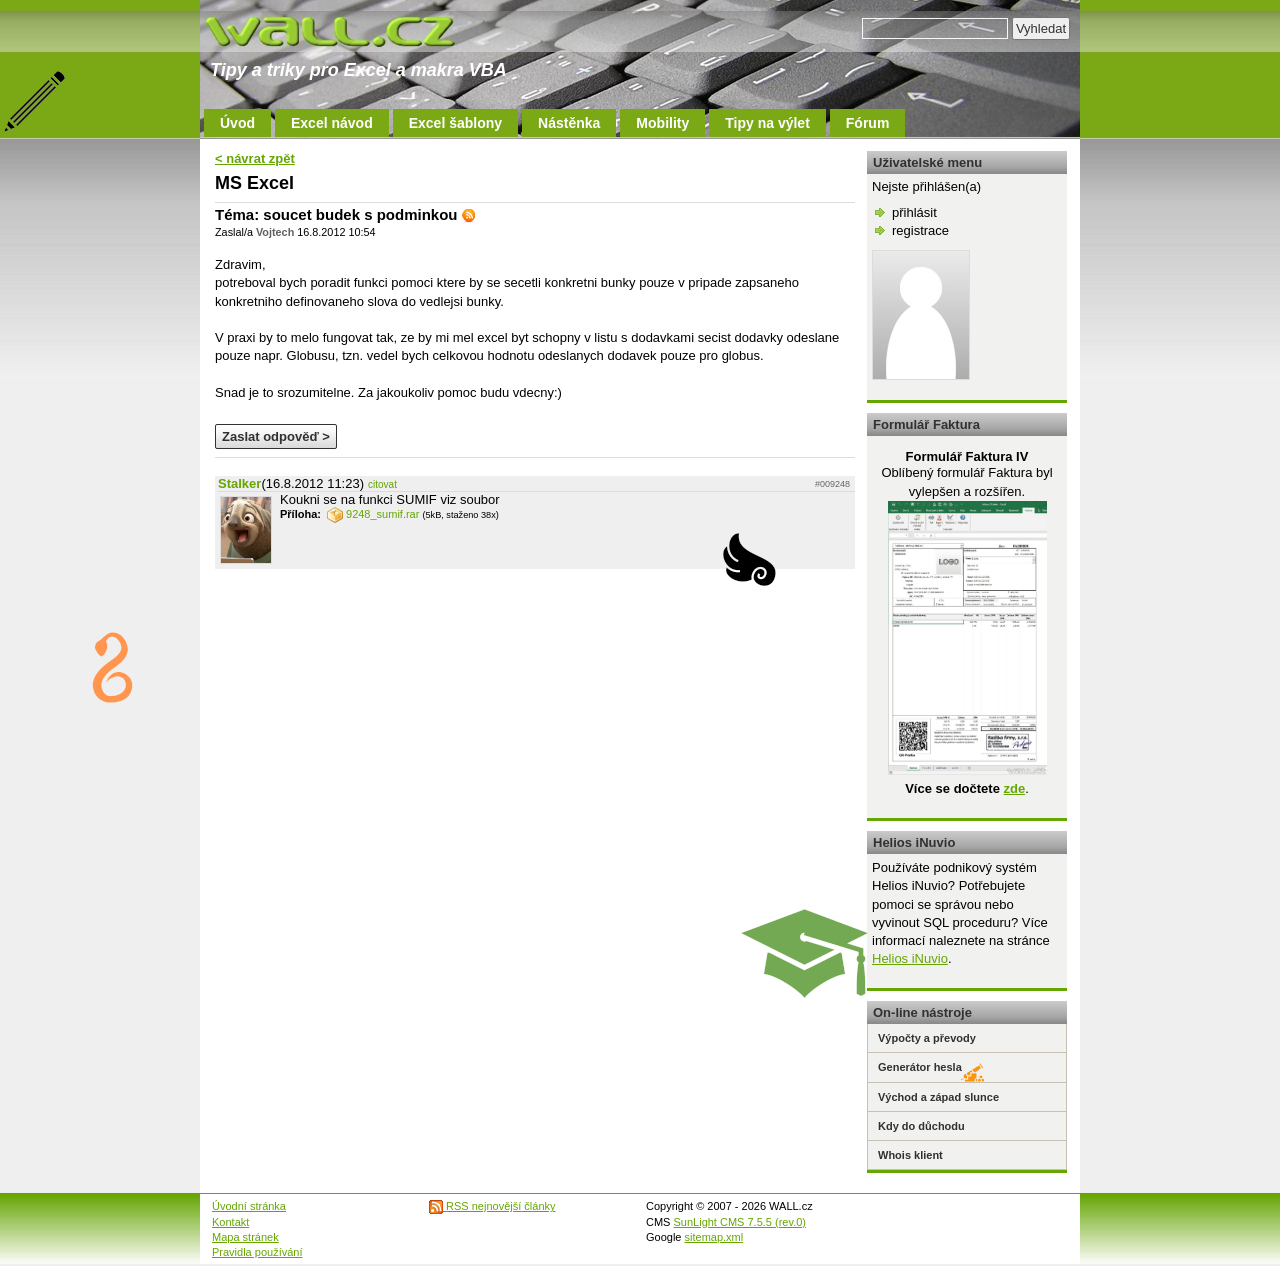 This screenshot has width=1280, height=1266. What do you see at coordinates (749, 559) in the screenshot?
I see `indicates wind or air element in gameplay` at bounding box center [749, 559].